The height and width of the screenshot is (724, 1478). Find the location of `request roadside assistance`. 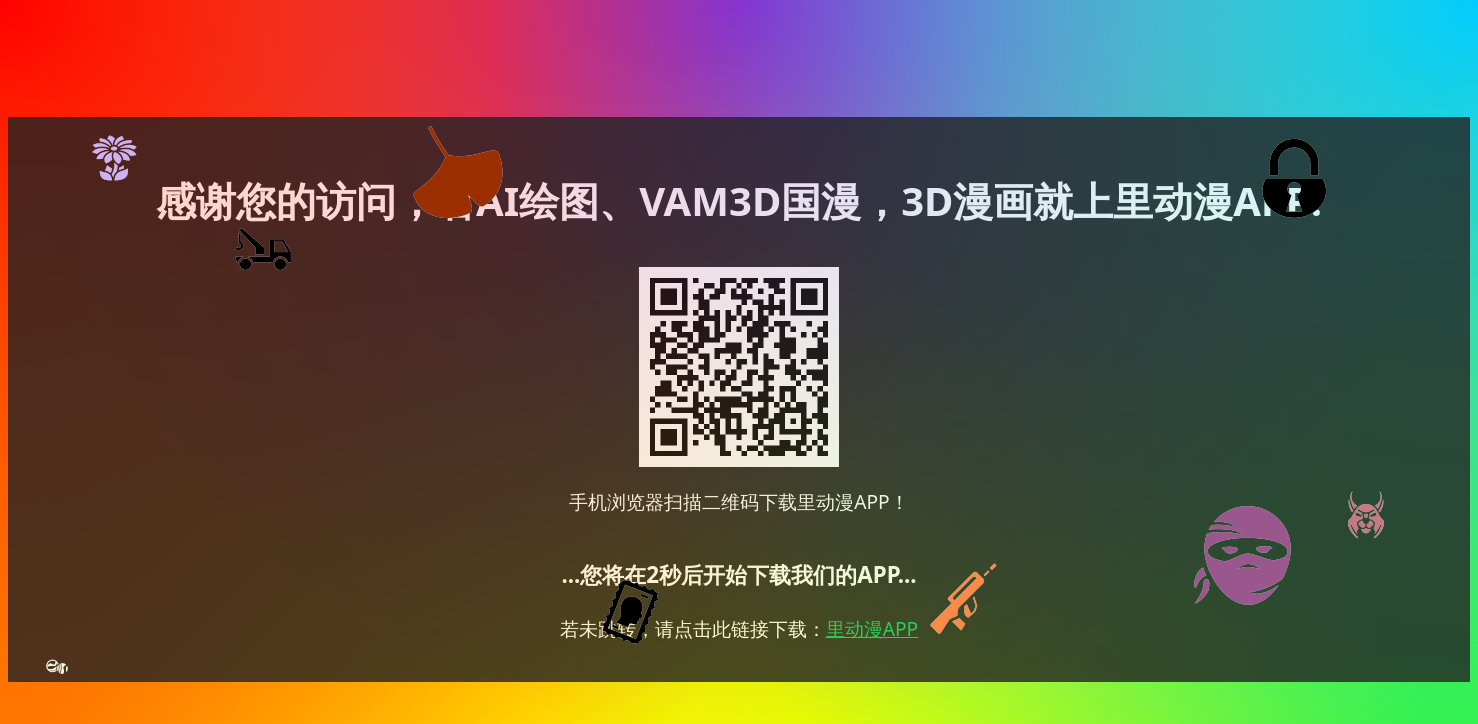

request roadside assistance is located at coordinates (263, 249).